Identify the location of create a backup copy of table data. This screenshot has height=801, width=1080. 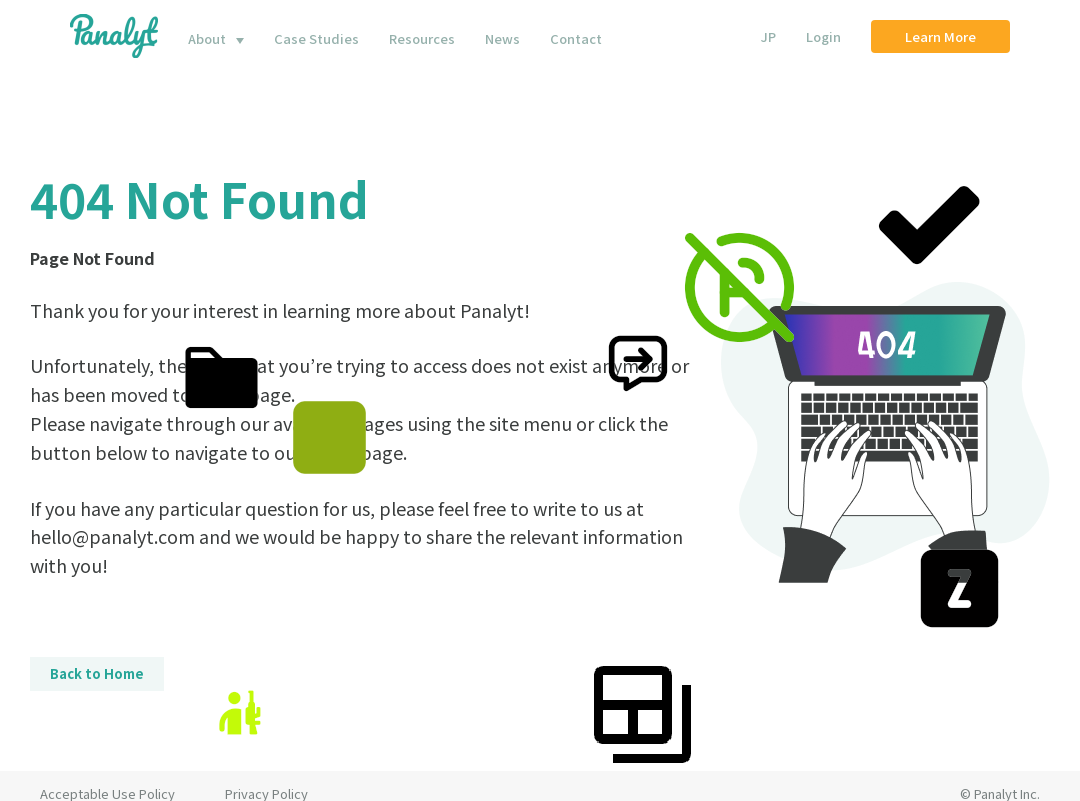
(642, 714).